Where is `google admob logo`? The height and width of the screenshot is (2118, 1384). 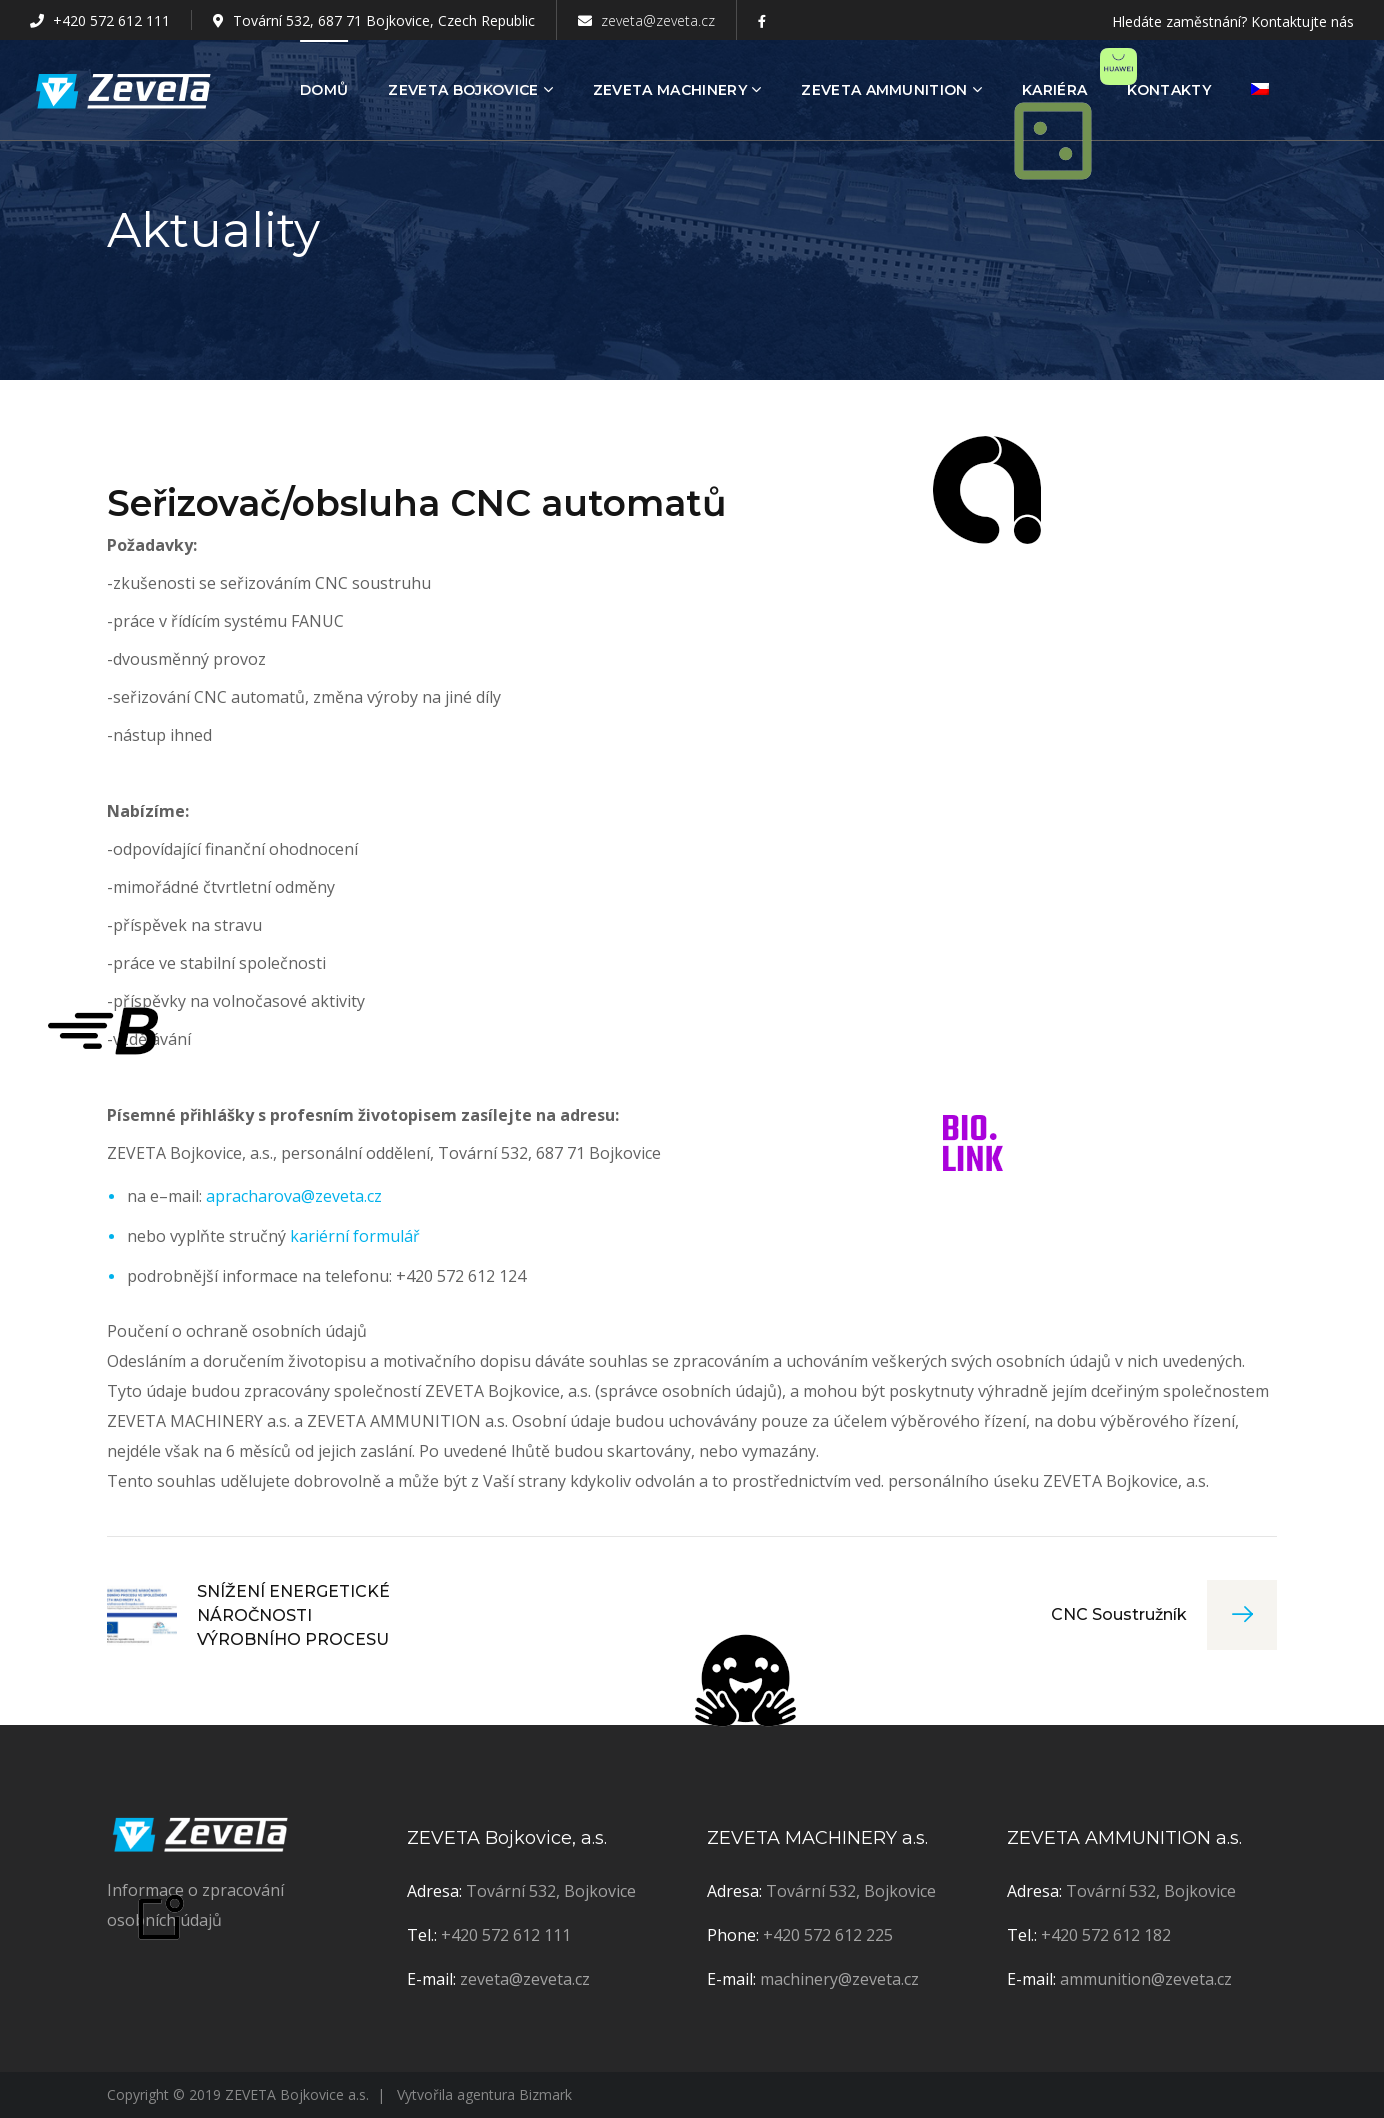 google admob logo is located at coordinates (987, 490).